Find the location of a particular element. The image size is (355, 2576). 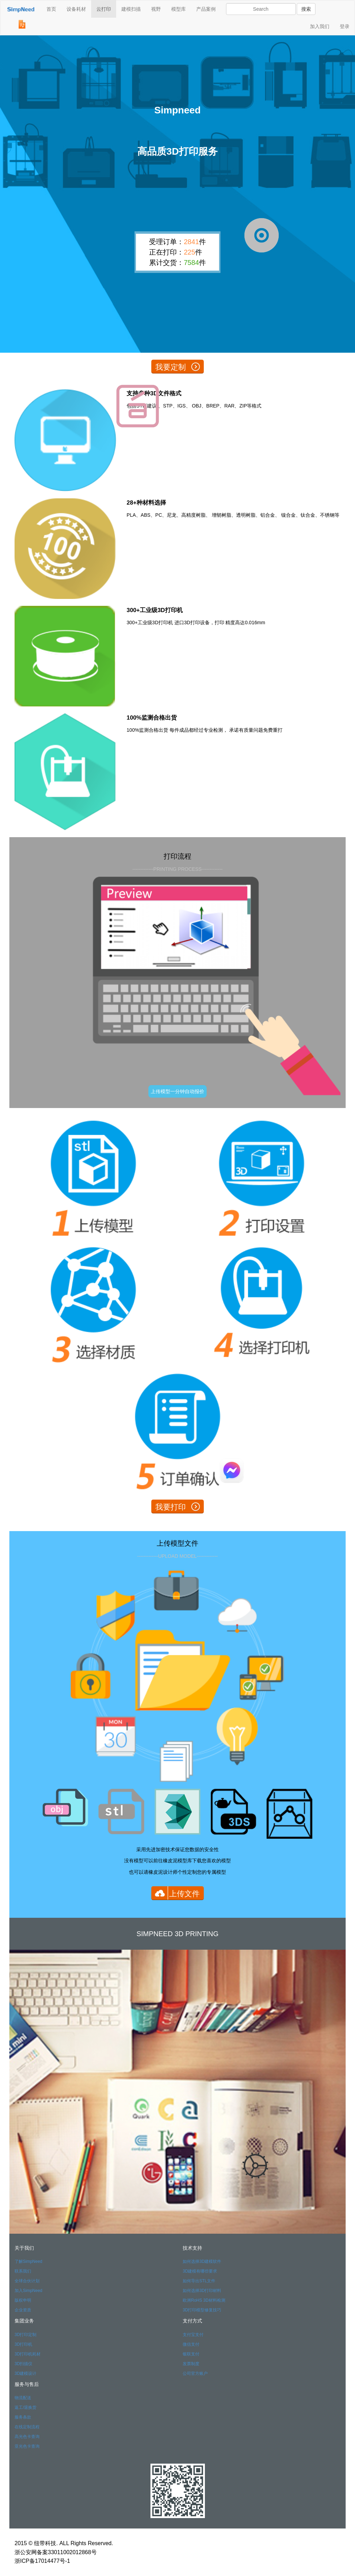

access DVD or optical disc drive is located at coordinates (261, 235).